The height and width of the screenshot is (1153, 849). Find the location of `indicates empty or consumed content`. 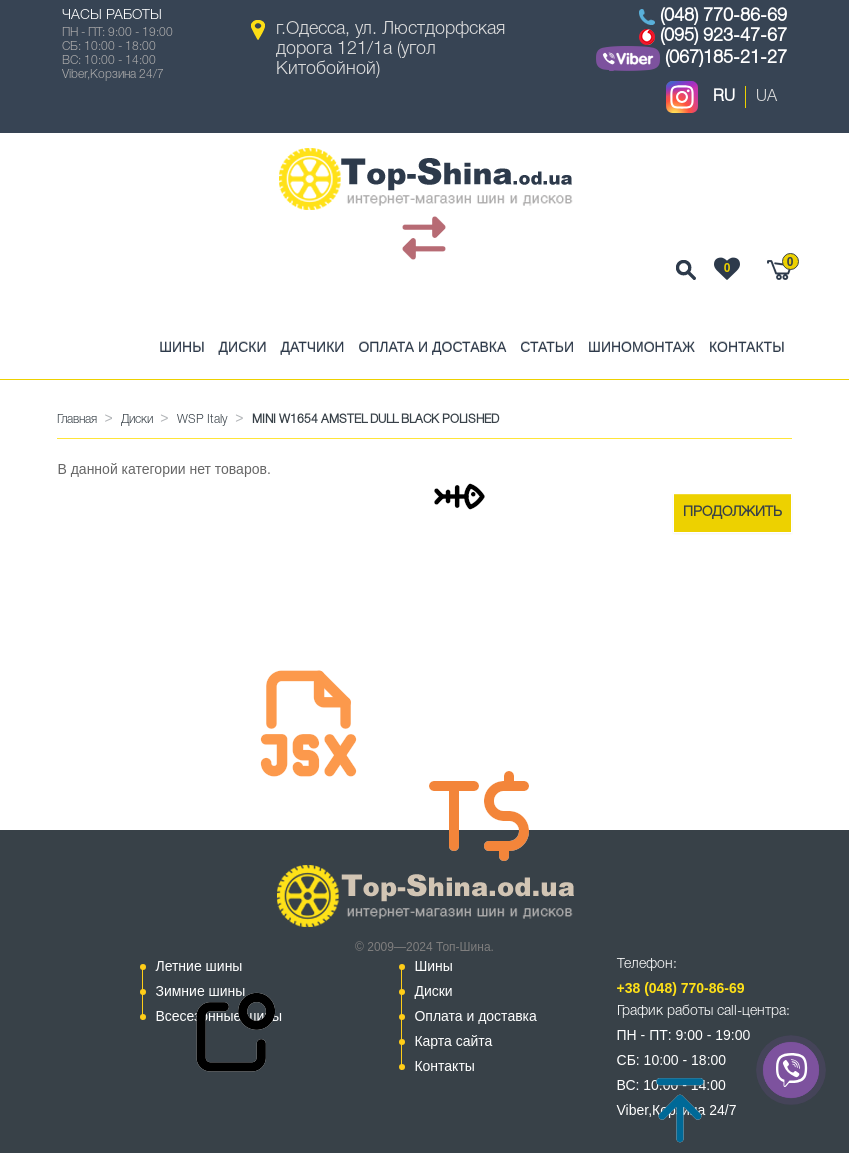

indicates empty or consumed content is located at coordinates (459, 496).